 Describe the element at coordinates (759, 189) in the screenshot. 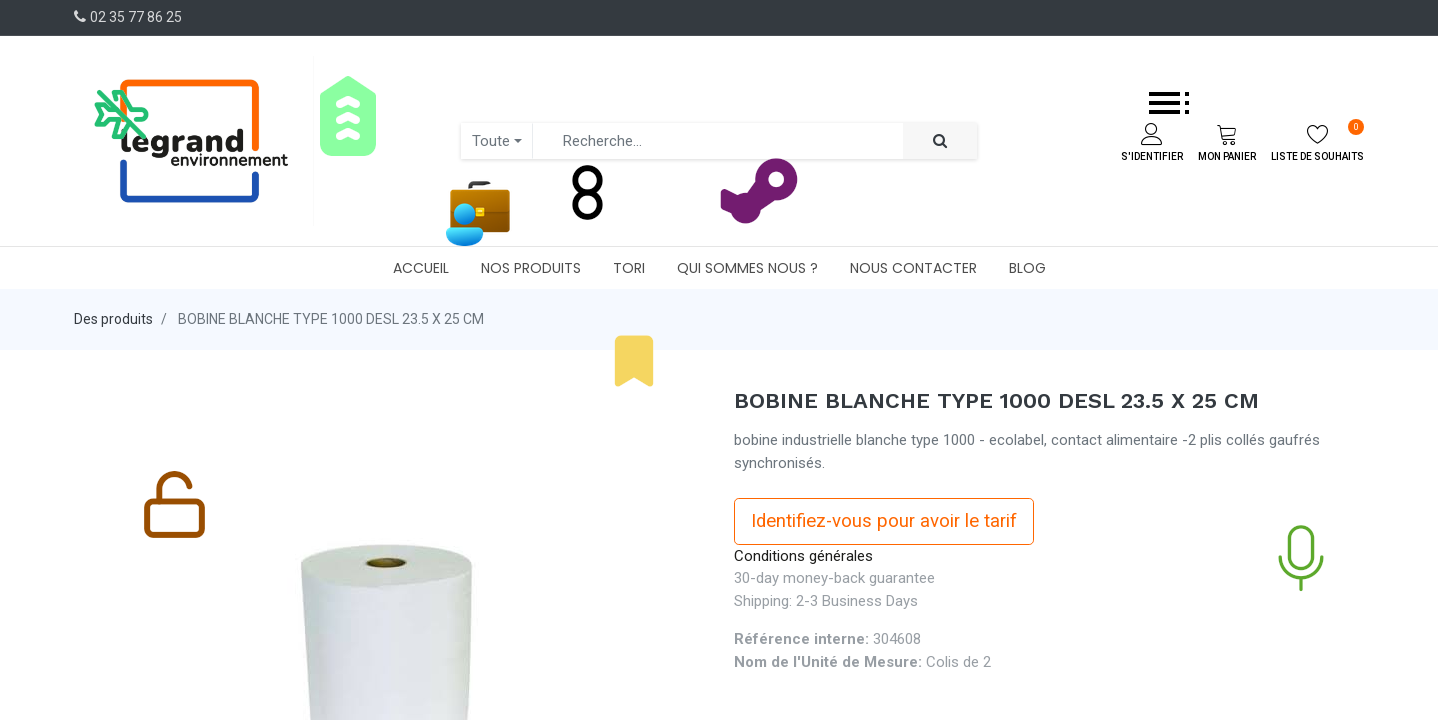

I see `open Steam gaming platform` at that location.